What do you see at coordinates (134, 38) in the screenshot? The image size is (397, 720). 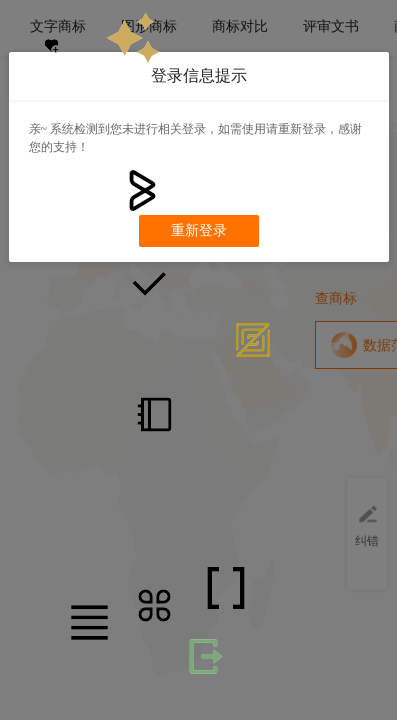 I see `indicates AI-generated or enhanced content` at bounding box center [134, 38].